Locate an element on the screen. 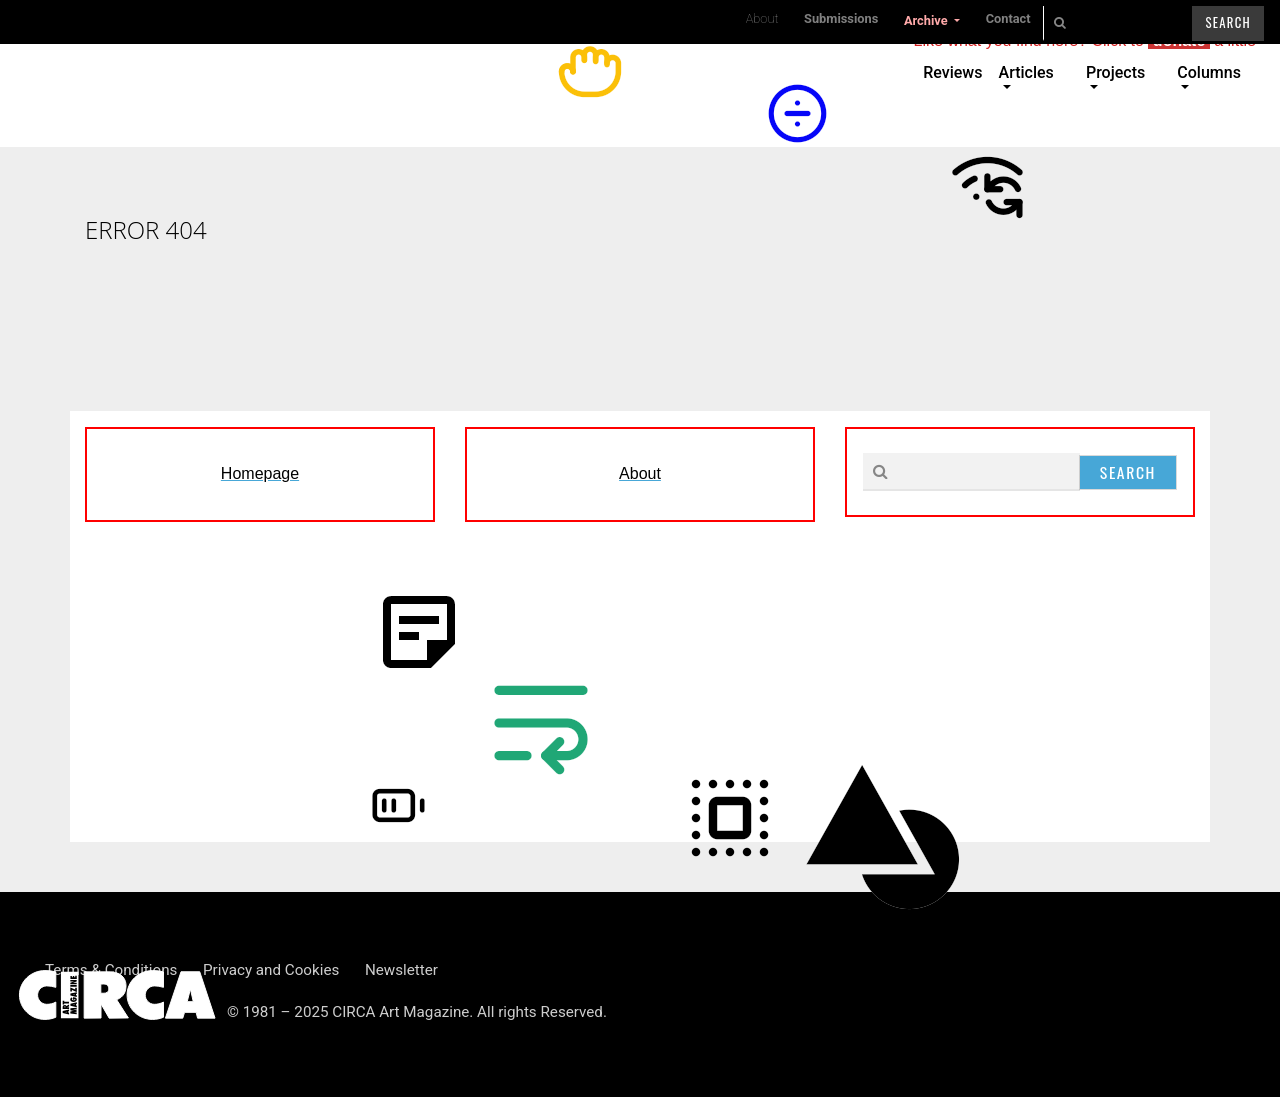 The width and height of the screenshot is (1280, 1097). access shape tools or drawing options is located at coordinates (884, 839).